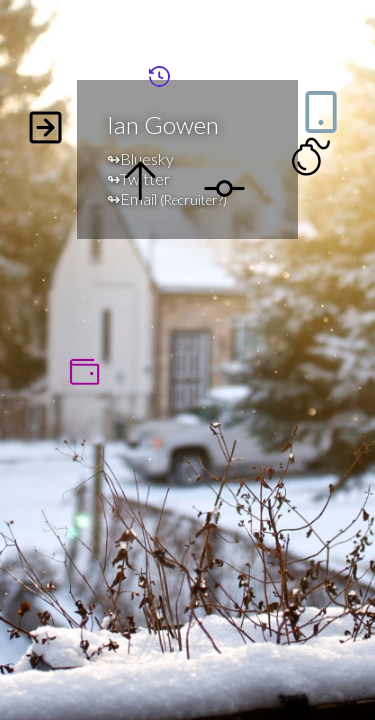  What do you see at coordinates (45, 127) in the screenshot?
I see `indicates a renamed file in a diff view` at bounding box center [45, 127].